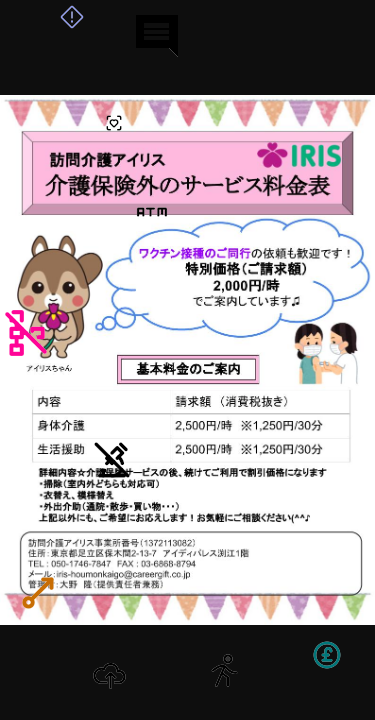 This screenshot has height=720, width=375. I want to click on disable schema or data structure view, so click(26, 333).